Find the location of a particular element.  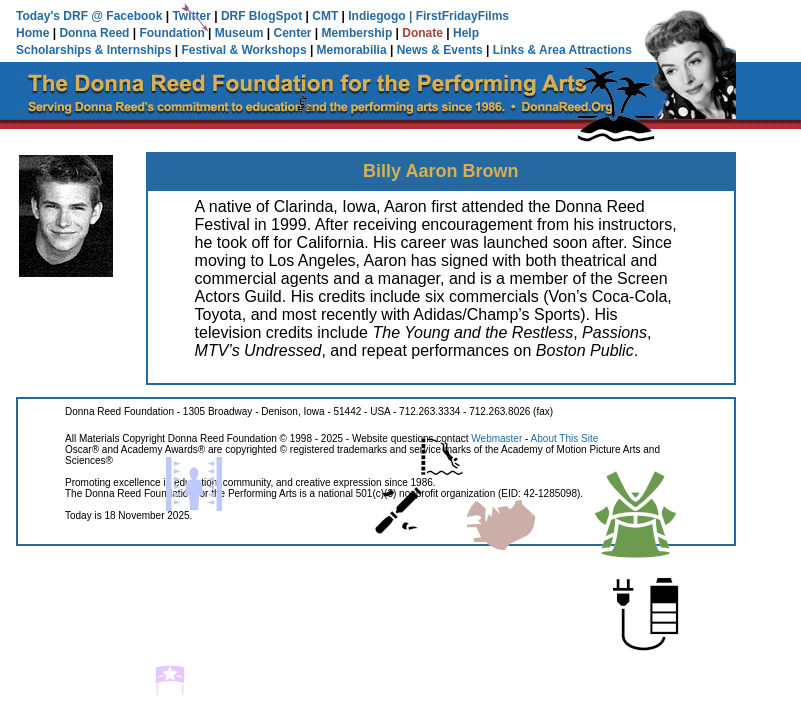

device is currently charging is located at coordinates (647, 615).